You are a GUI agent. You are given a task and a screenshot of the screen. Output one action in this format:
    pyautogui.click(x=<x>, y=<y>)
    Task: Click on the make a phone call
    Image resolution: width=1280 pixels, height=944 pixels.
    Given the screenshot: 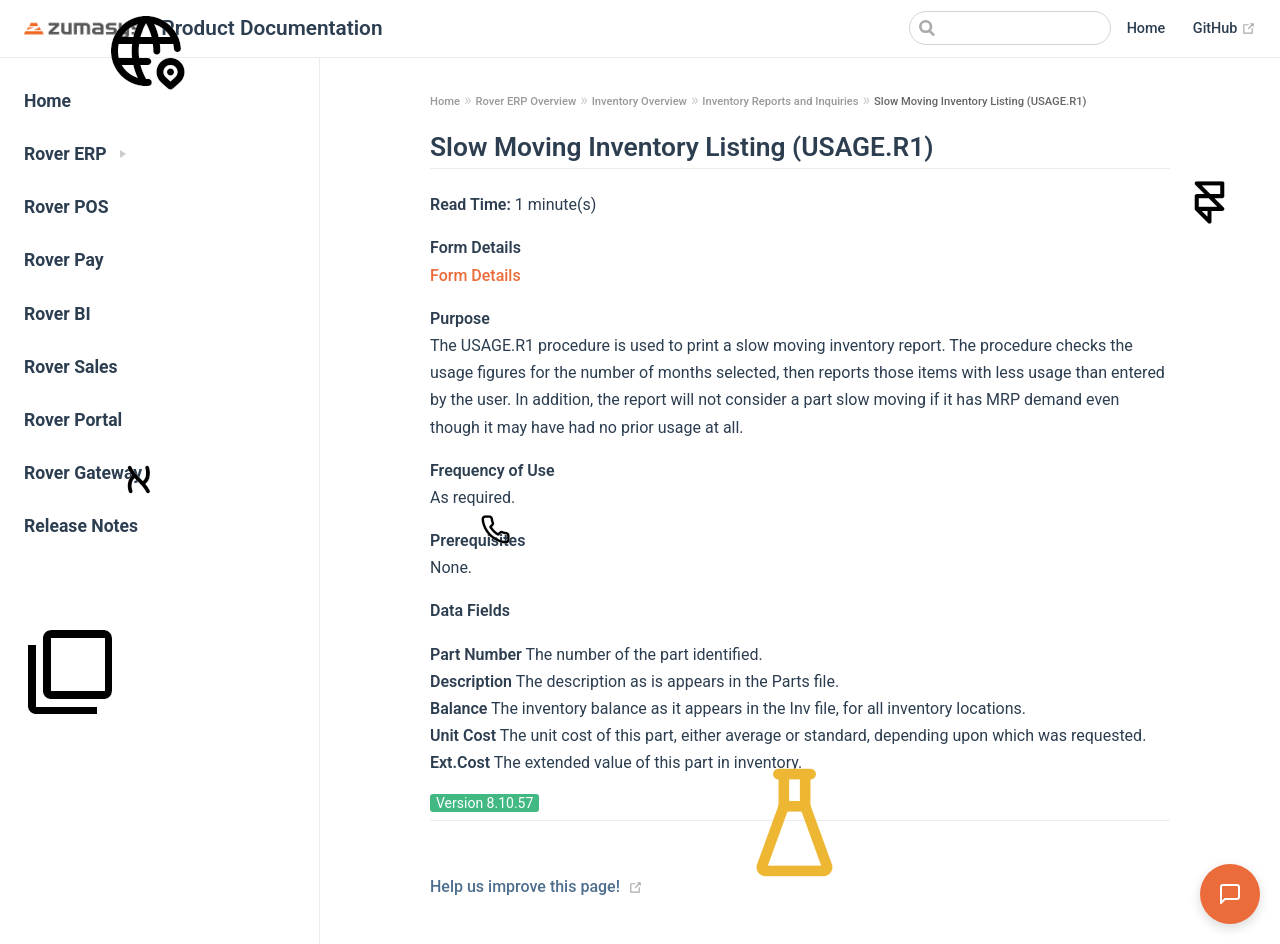 What is the action you would take?
    pyautogui.click(x=495, y=529)
    